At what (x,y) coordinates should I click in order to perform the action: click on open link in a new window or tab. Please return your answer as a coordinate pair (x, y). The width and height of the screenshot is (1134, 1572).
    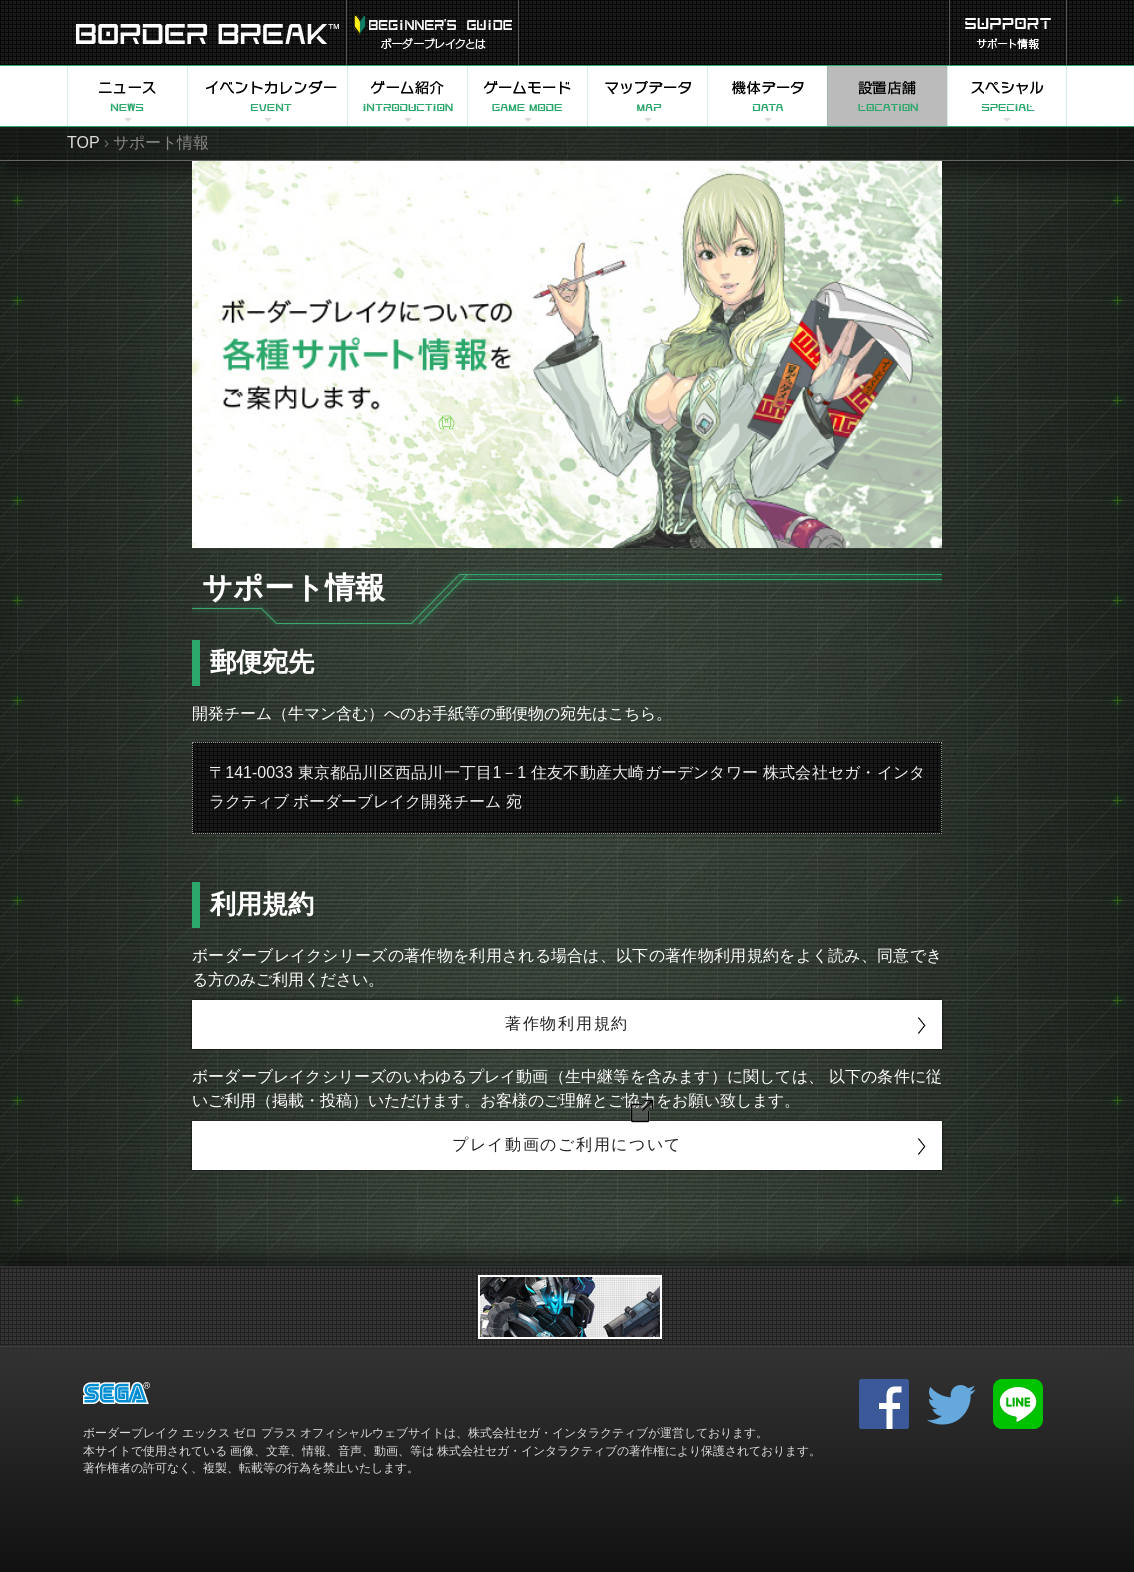
    Looking at the image, I should click on (642, 1111).